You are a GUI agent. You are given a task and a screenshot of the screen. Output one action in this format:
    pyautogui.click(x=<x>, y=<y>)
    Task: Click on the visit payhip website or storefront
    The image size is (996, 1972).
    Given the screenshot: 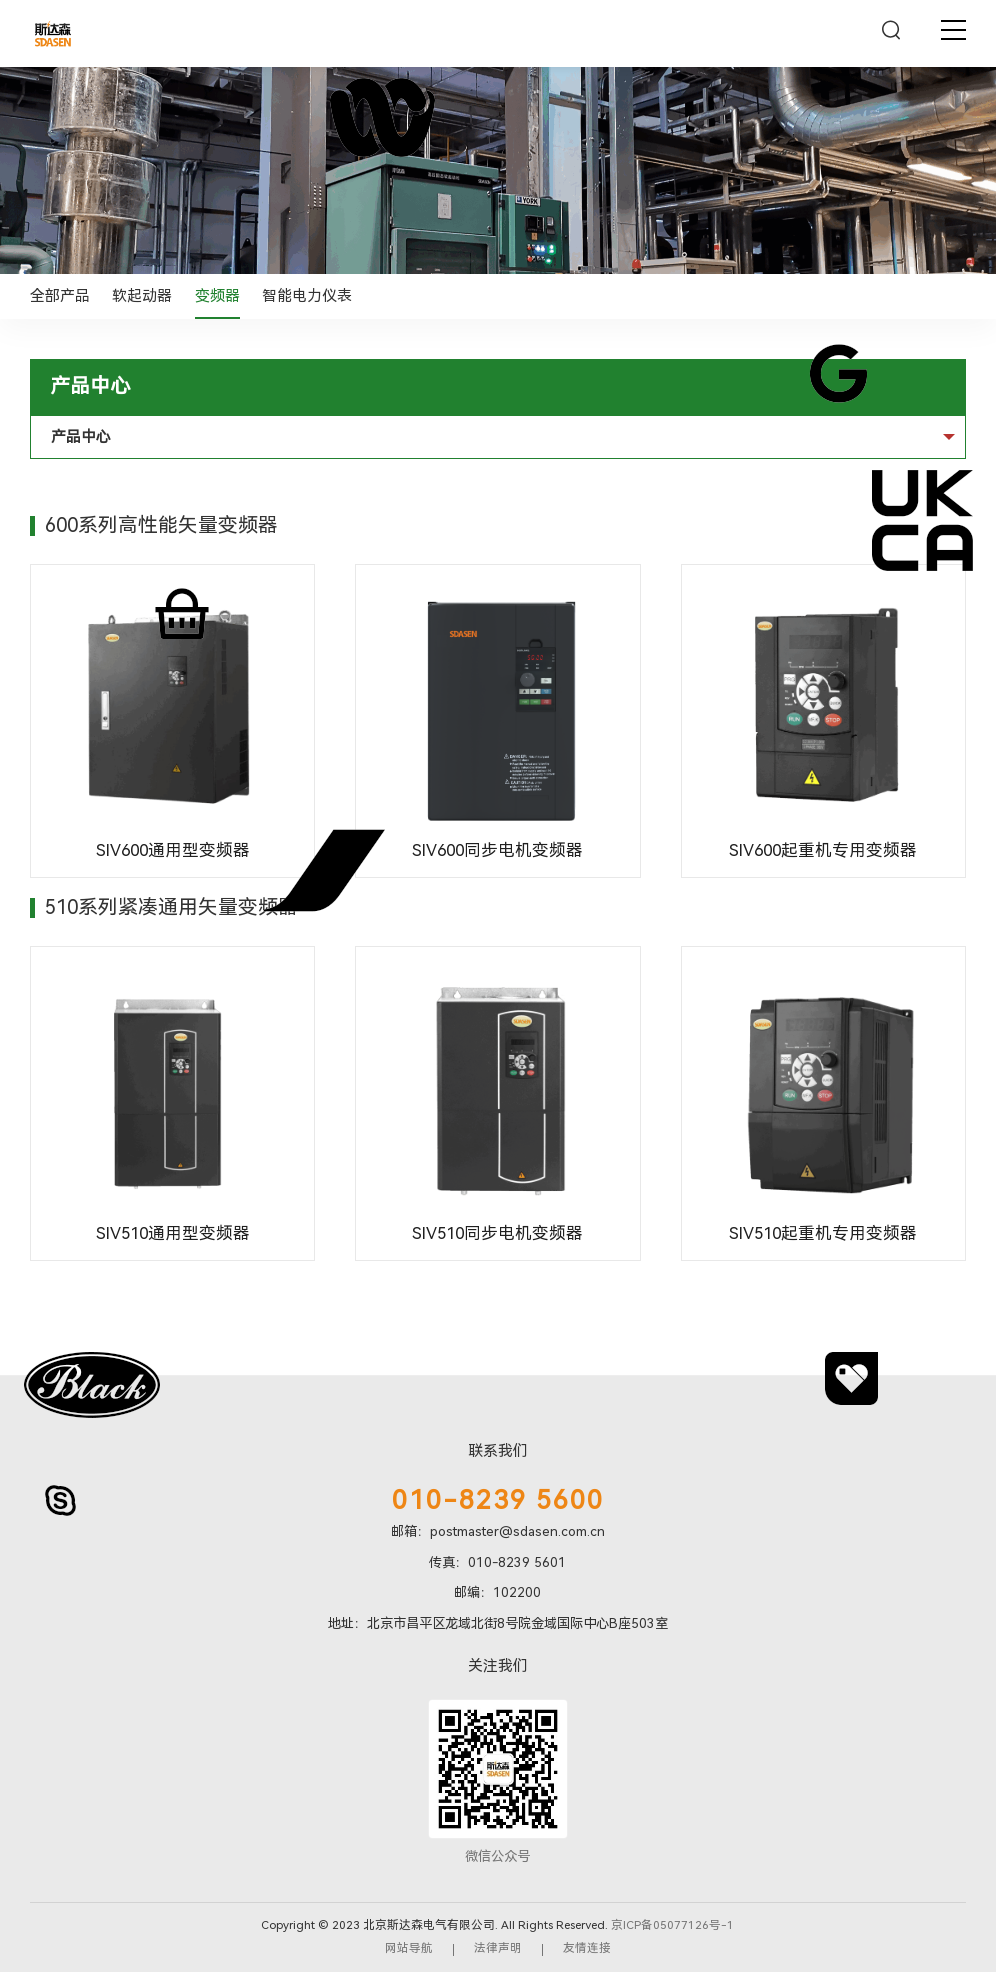 What is the action you would take?
    pyautogui.click(x=851, y=1378)
    